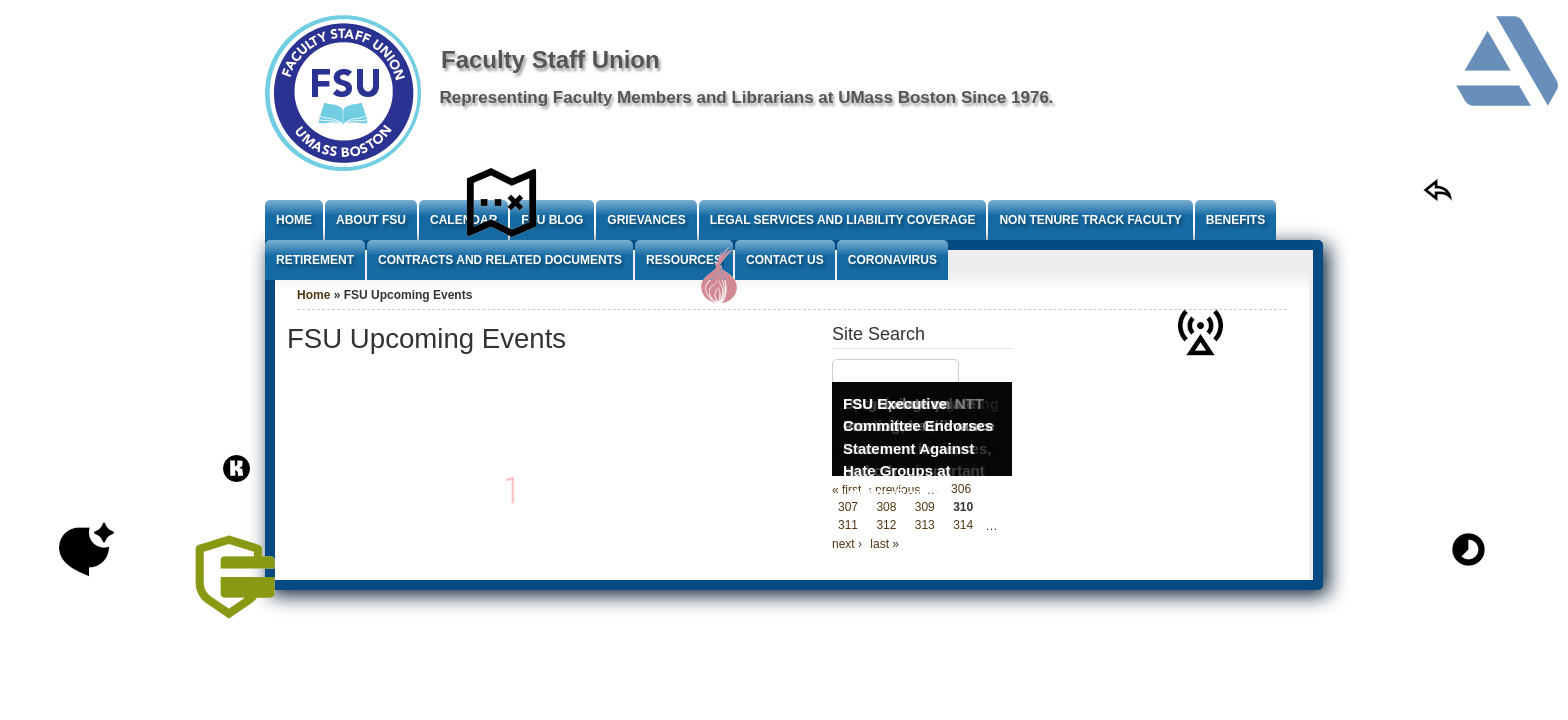  I want to click on reply to a message or email, so click(1439, 190).